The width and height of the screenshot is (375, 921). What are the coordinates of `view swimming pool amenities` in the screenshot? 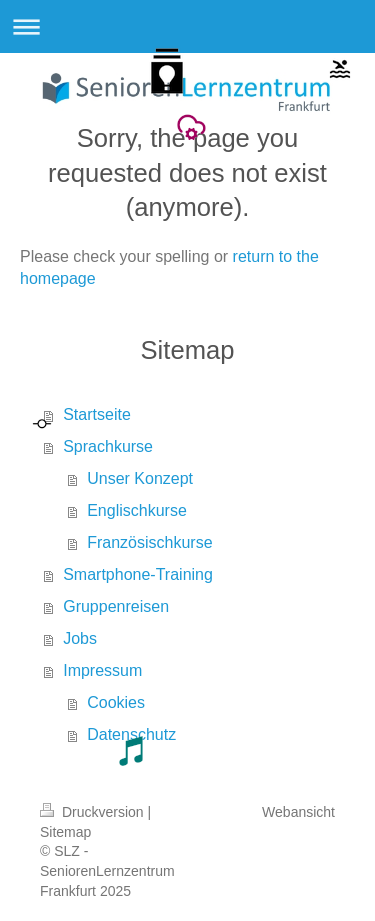 It's located at (340, 69).